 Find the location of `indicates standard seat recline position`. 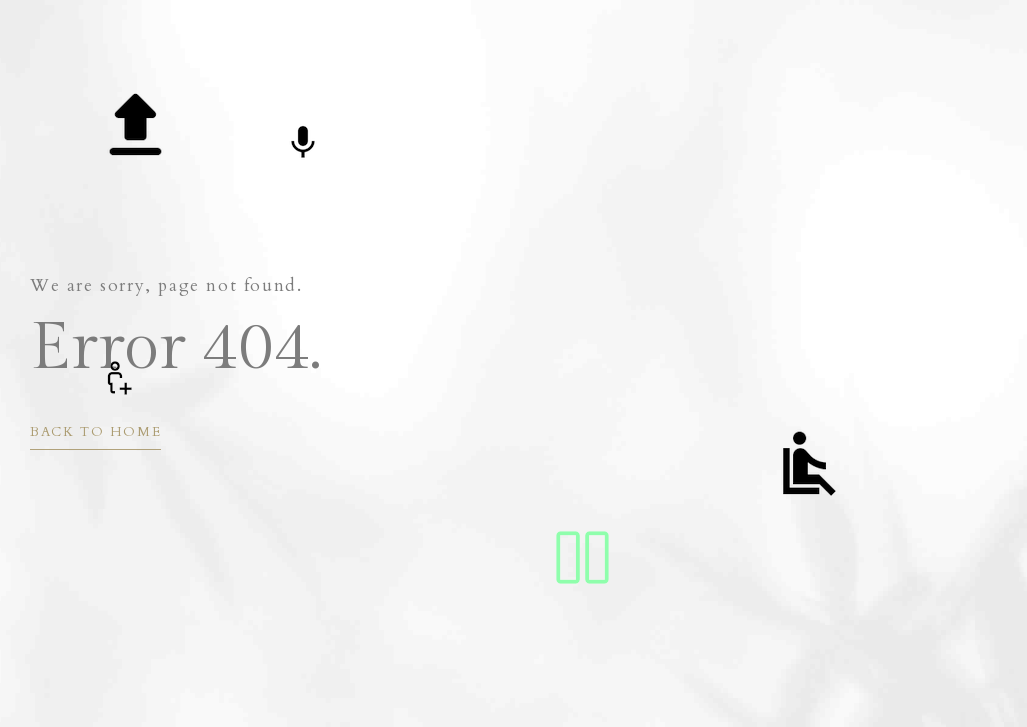

indicates standard seat recline position is located at coordinates (809, 464).